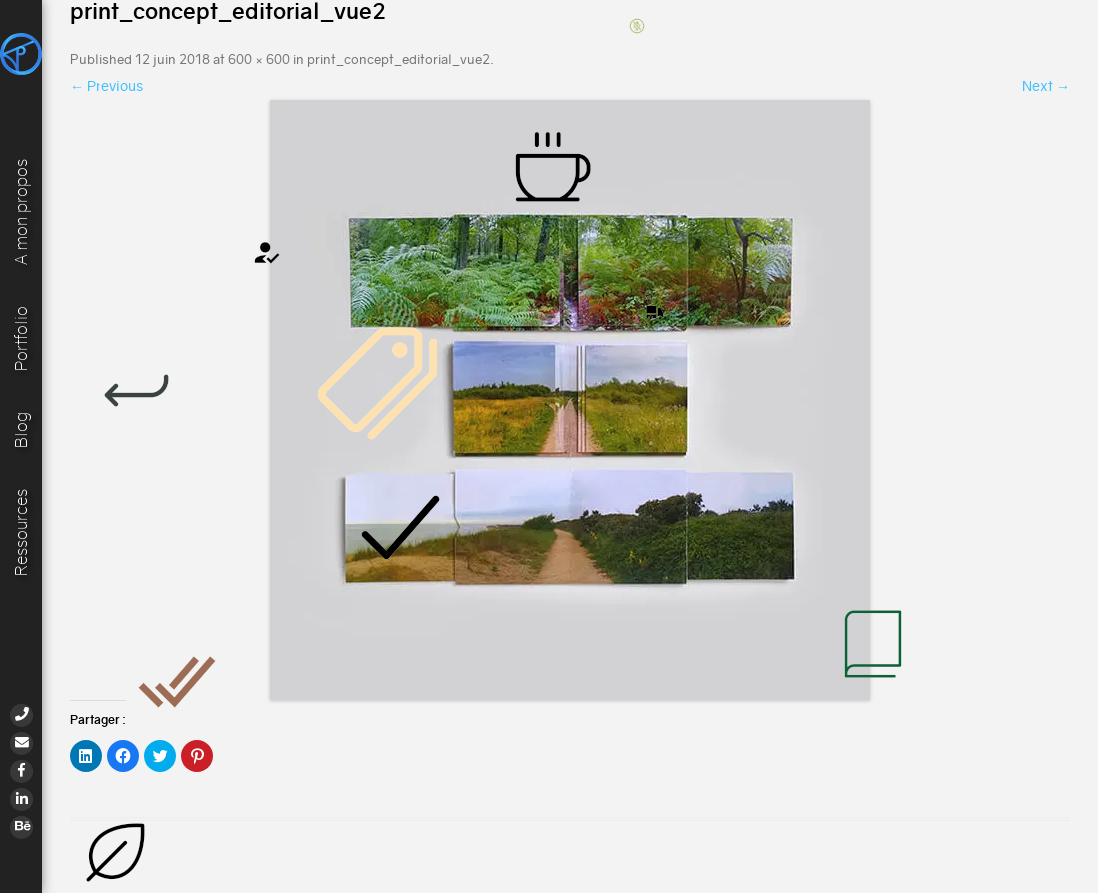 The width and height of the screenshot is (1098, 893). What do you see at coordinates (400, 527) in the screenshot?
I see `confirm or submit an action` at bounding box center [400, 527].